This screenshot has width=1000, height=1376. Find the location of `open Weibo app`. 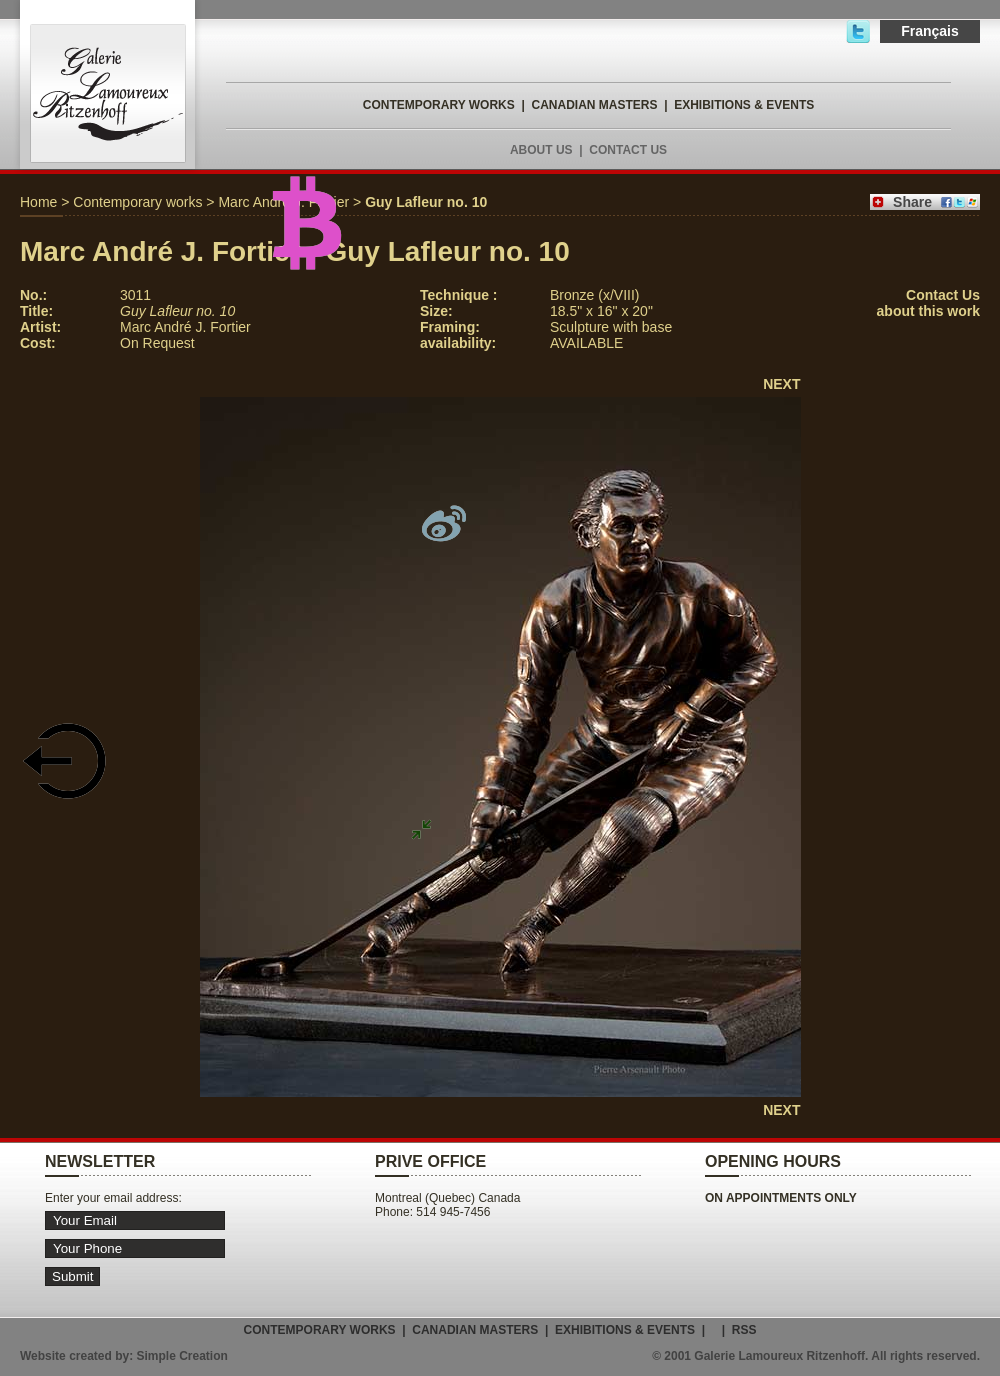

open Weibo app is located at coordinates (444, 524).